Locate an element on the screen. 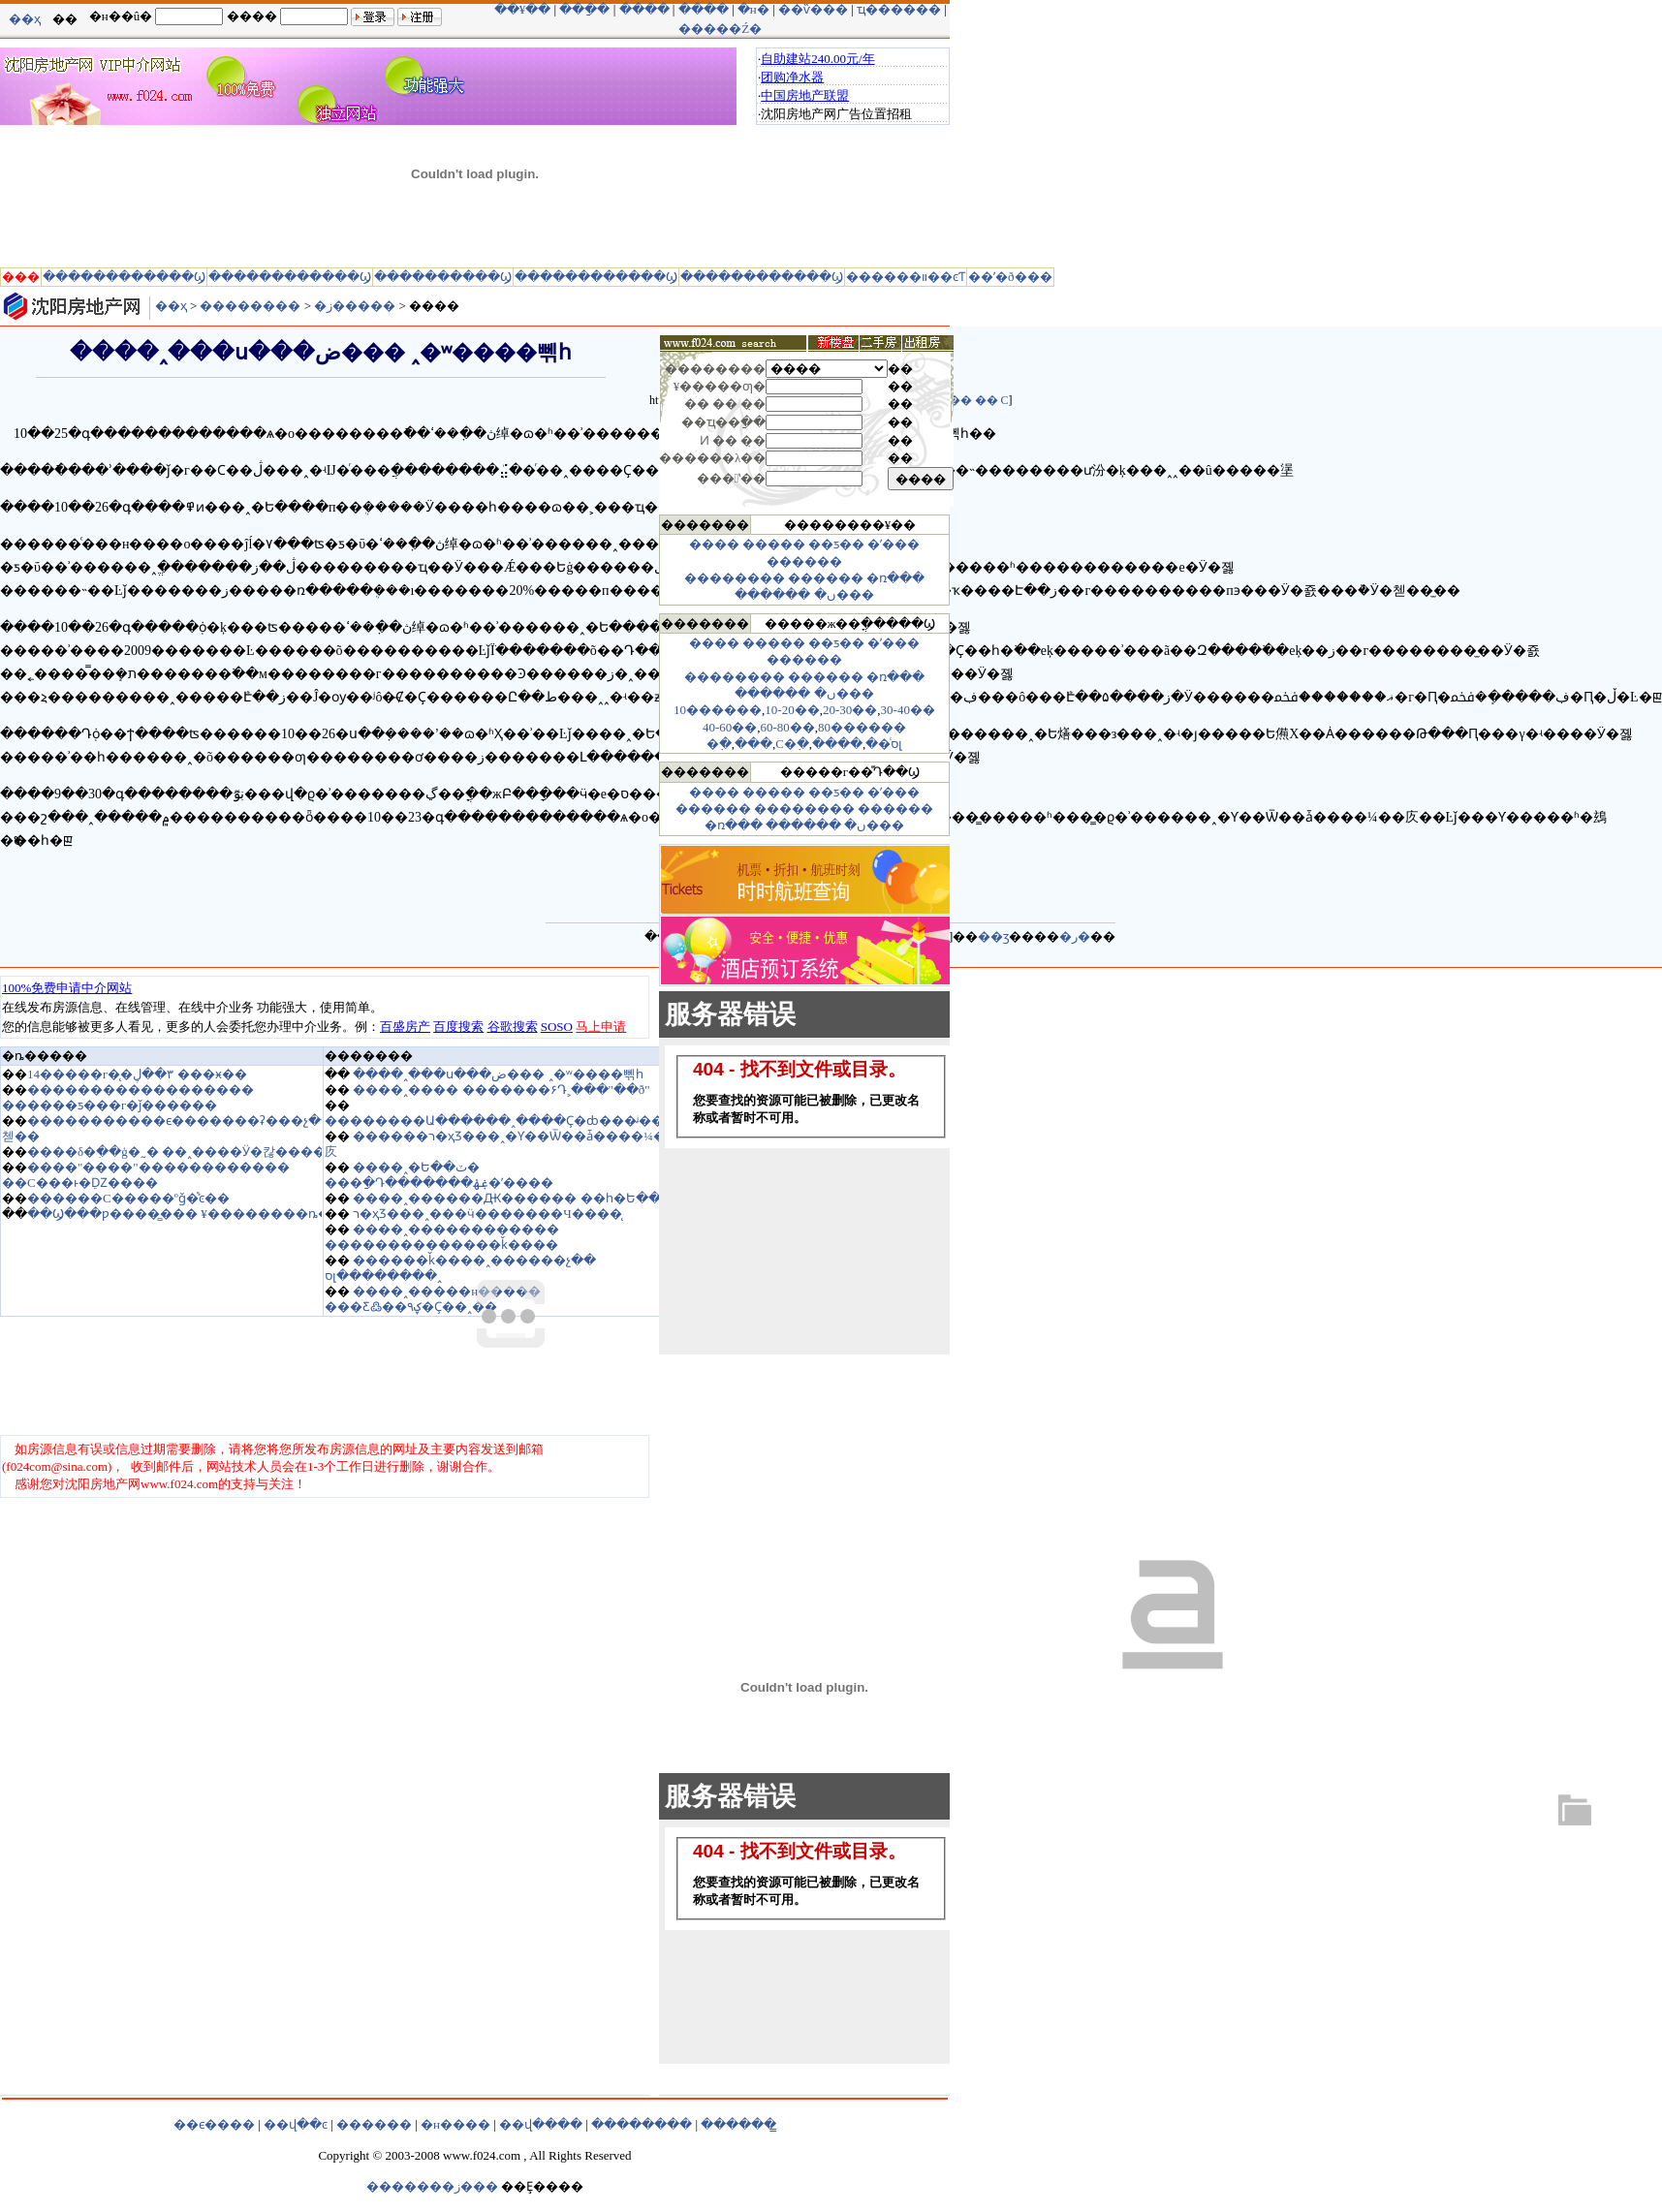  indicates wired network connection in progress is located at coordinates (511, 1314).